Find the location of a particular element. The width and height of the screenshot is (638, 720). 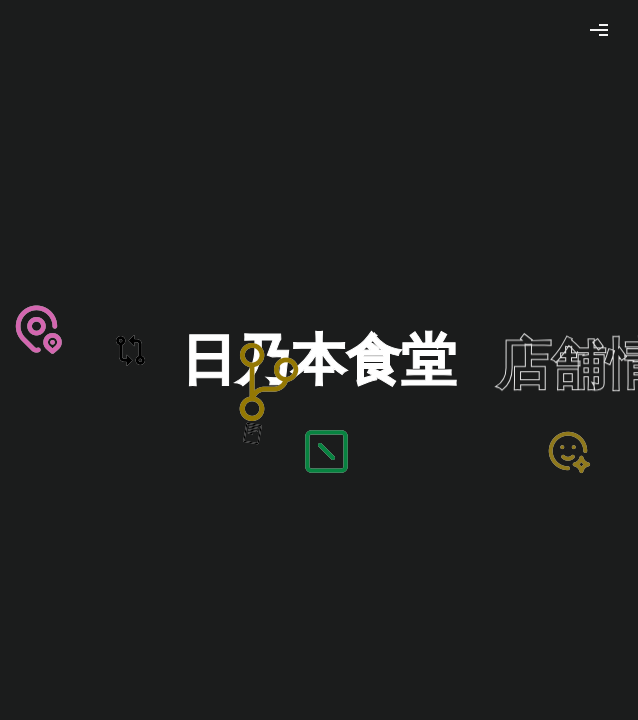

indicates a blocked or forbidden action is located at coordinates (326, 451).